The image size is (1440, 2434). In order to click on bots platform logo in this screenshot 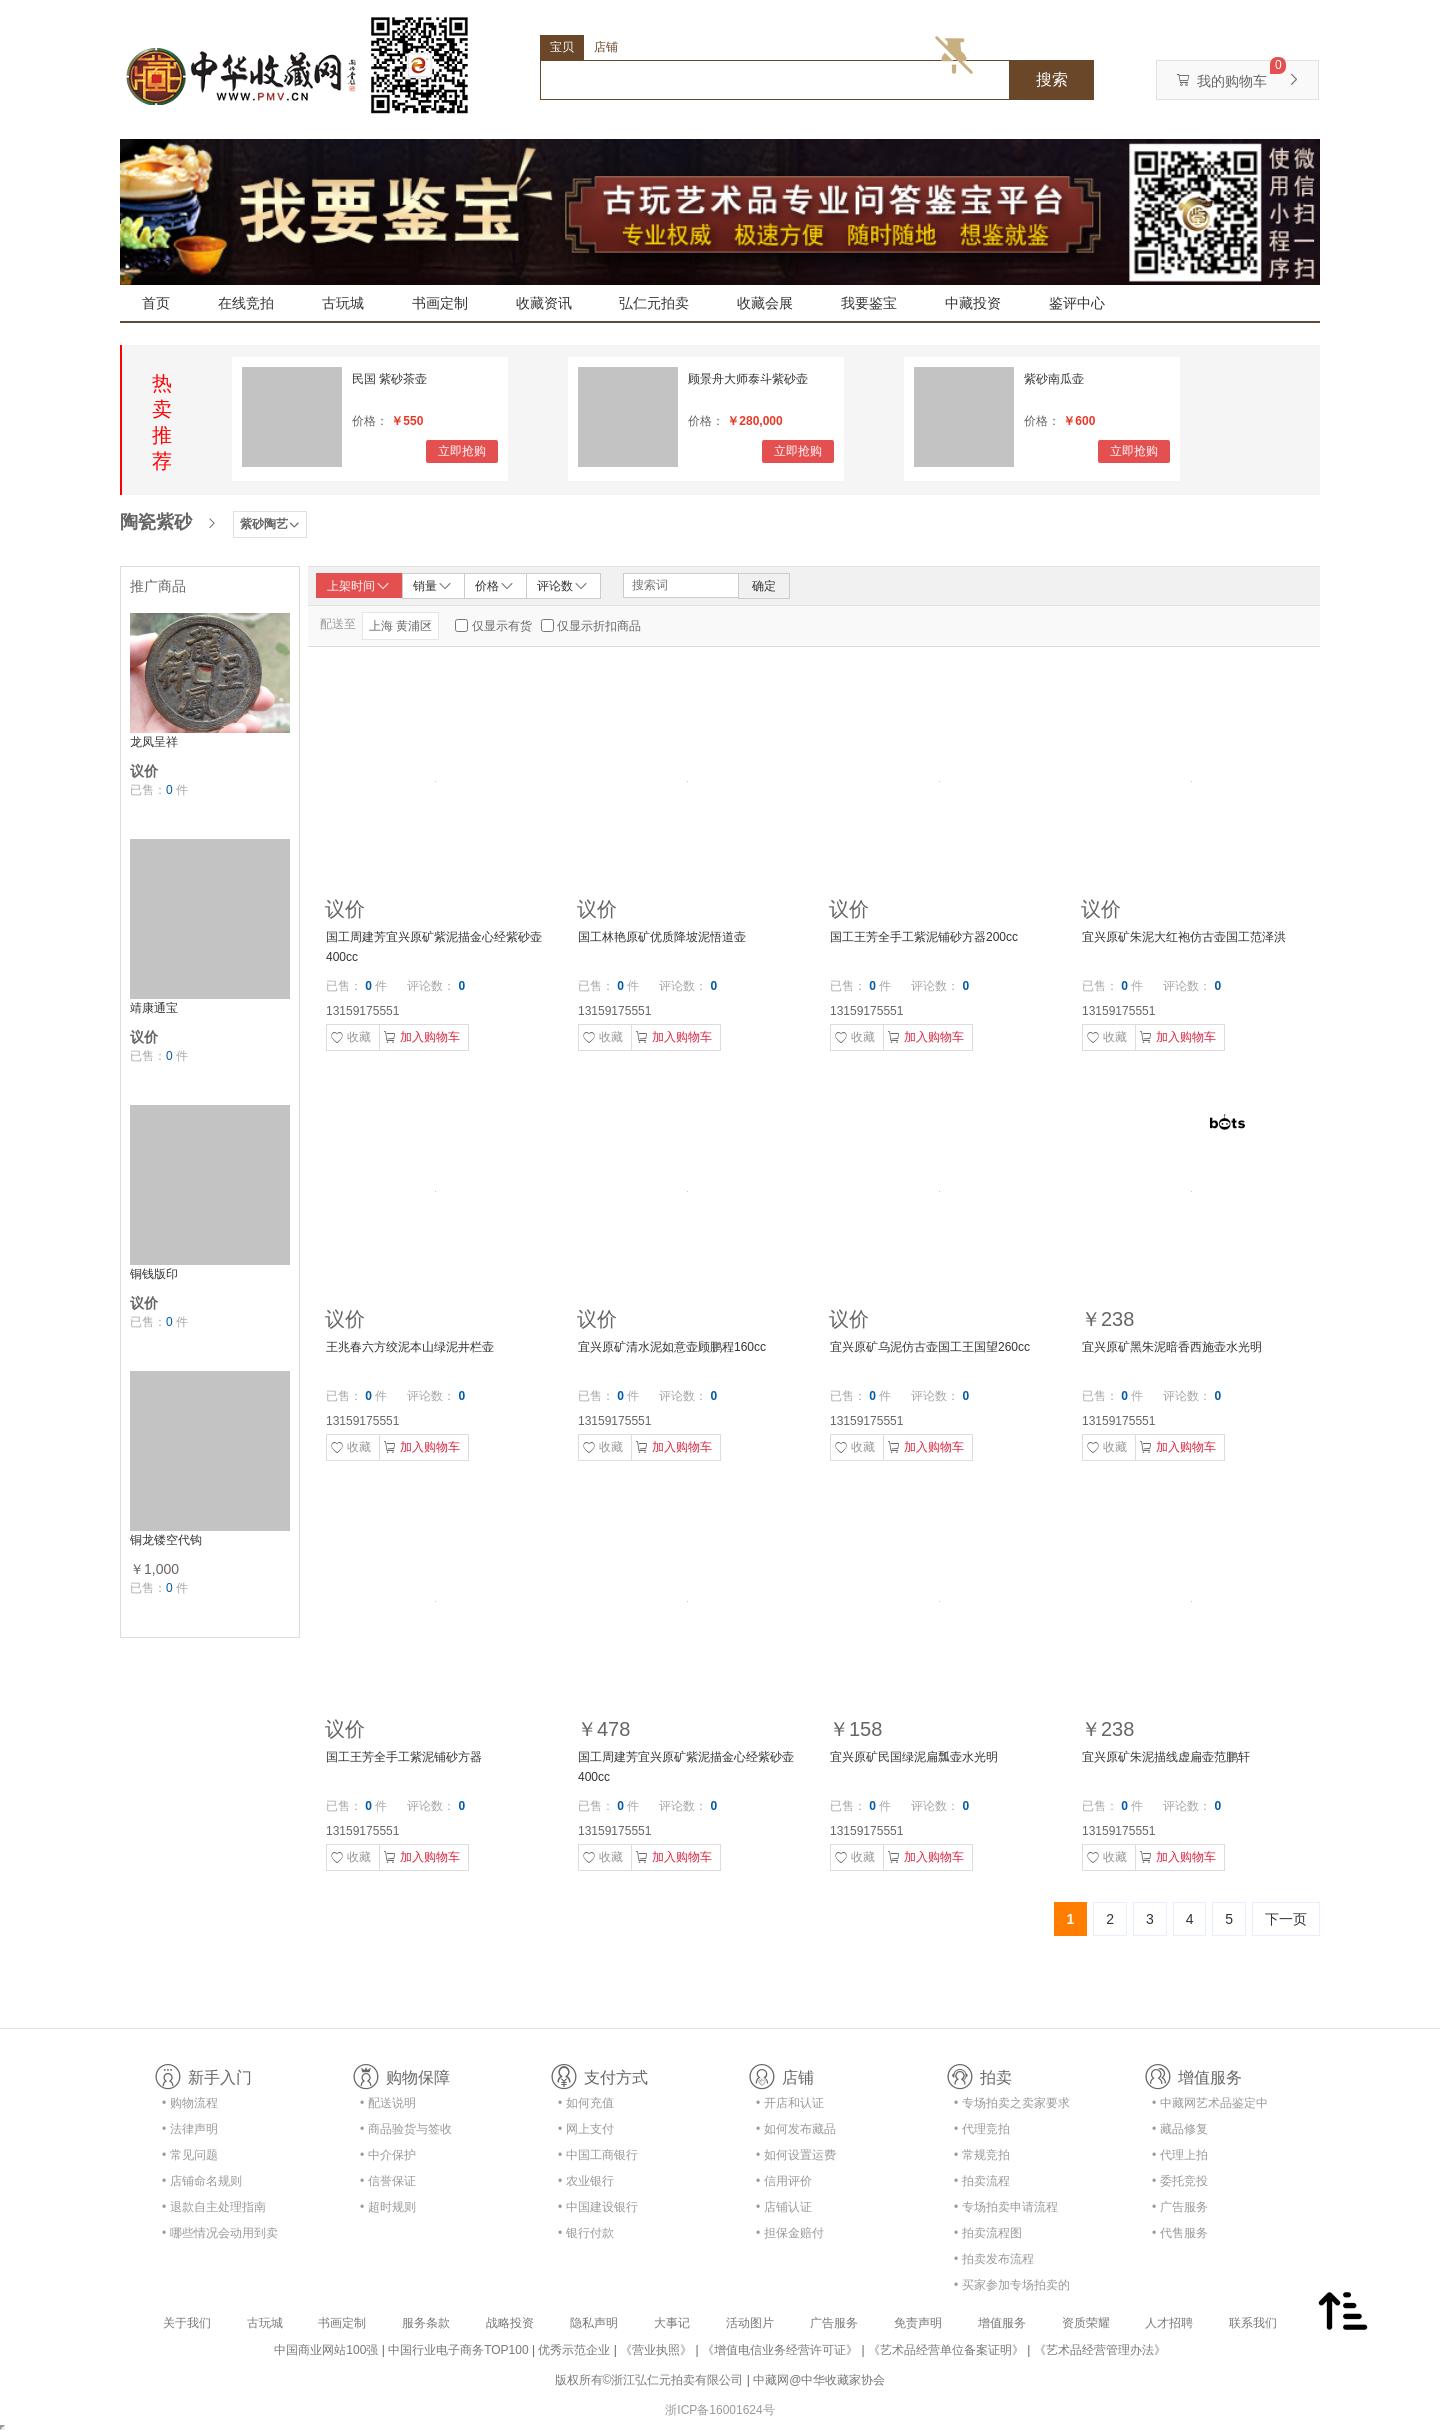, I will do `click(1227, 1123)`.